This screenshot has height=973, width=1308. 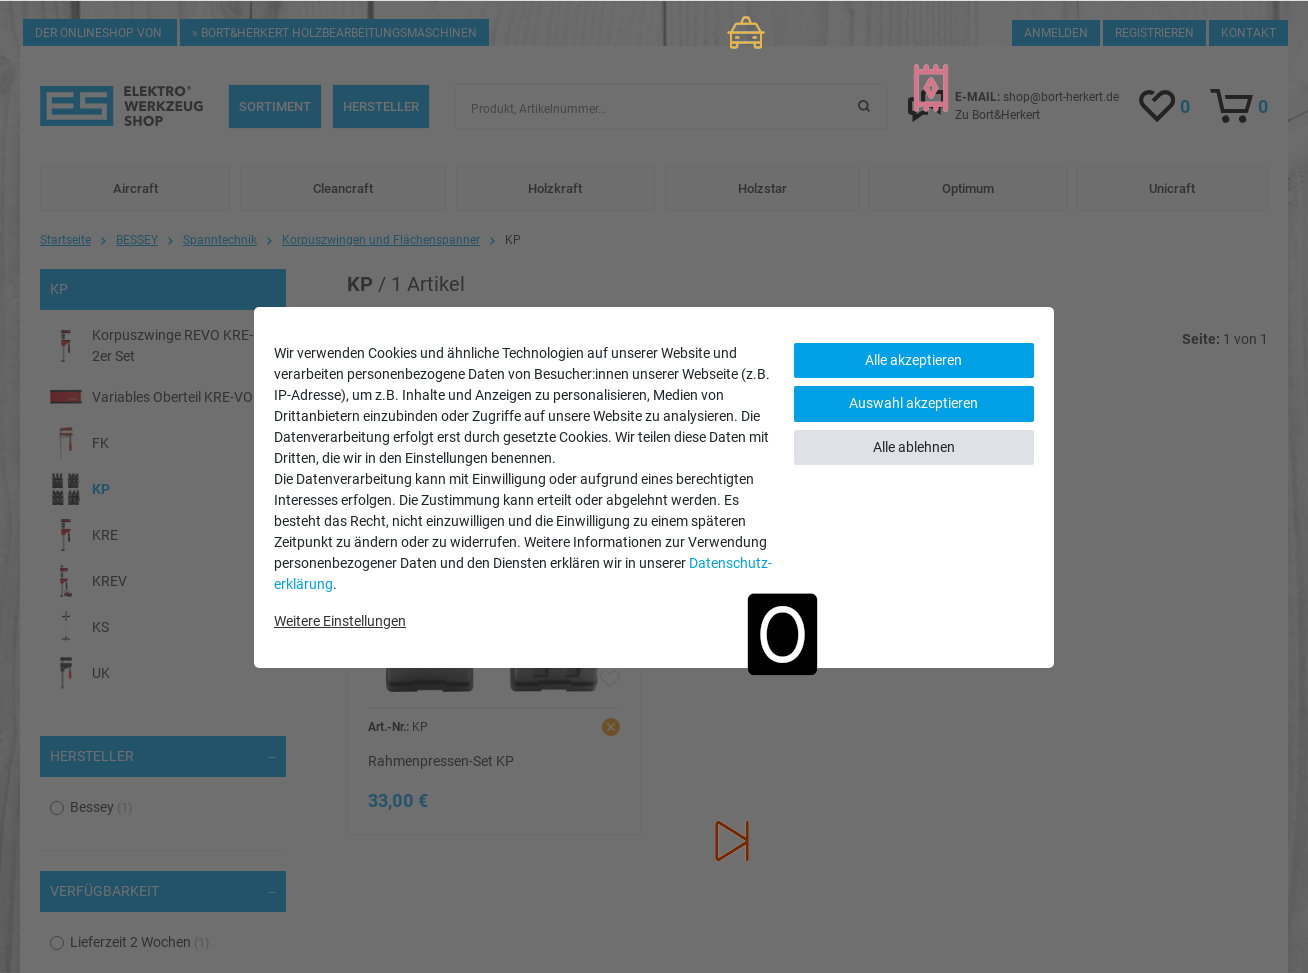 What do you see at coordinates (931, 88) in the screenshot?
I see `view or manage home decor items` at bounding box center [931, 88].